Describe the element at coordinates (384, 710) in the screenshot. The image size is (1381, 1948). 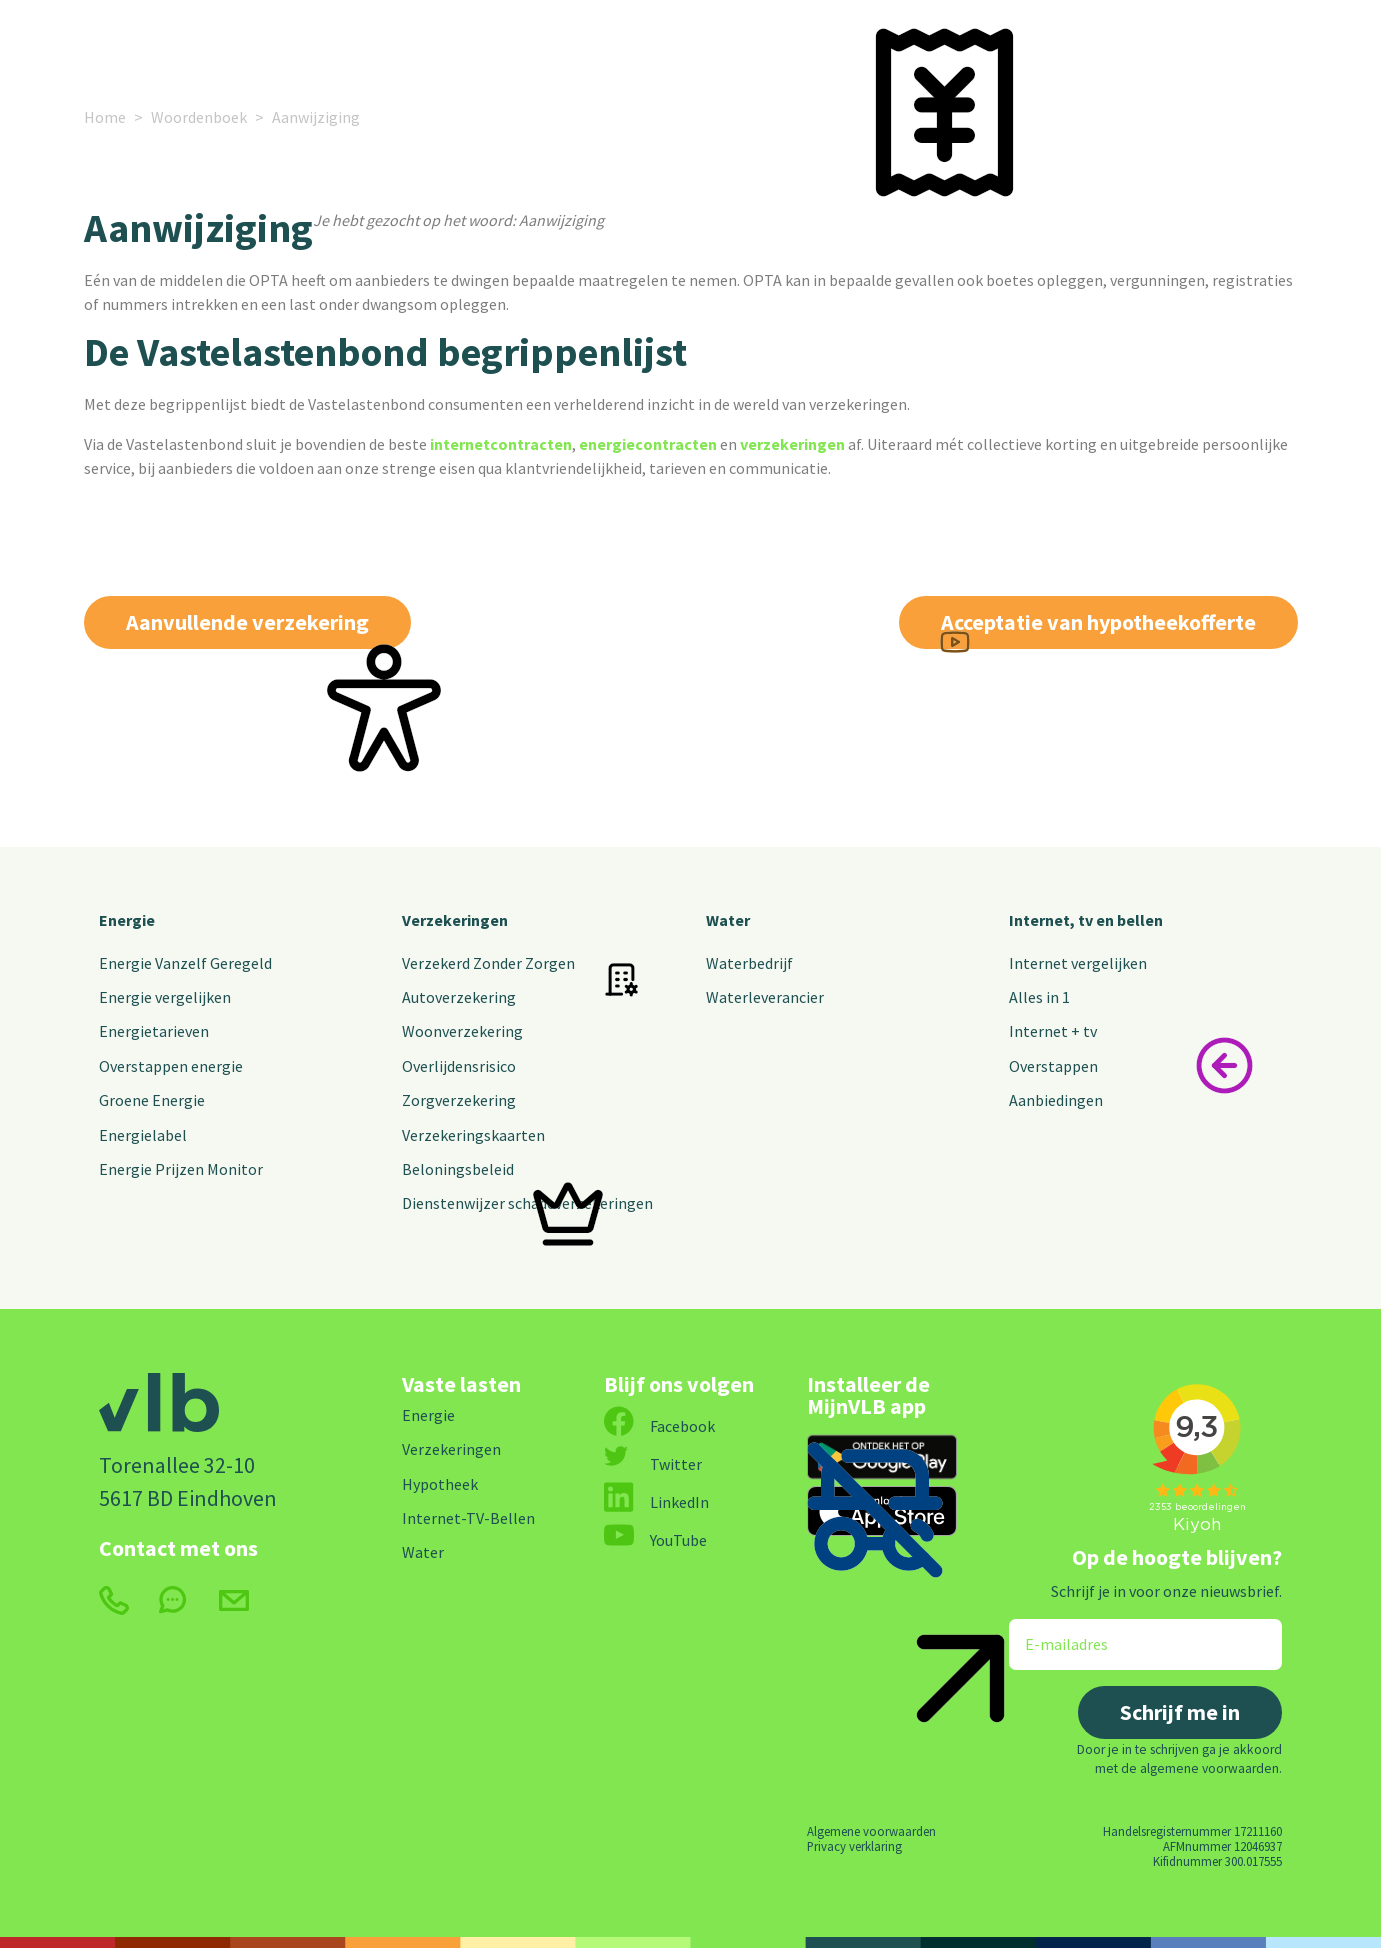
I see `accessibility settings or features` at that location.